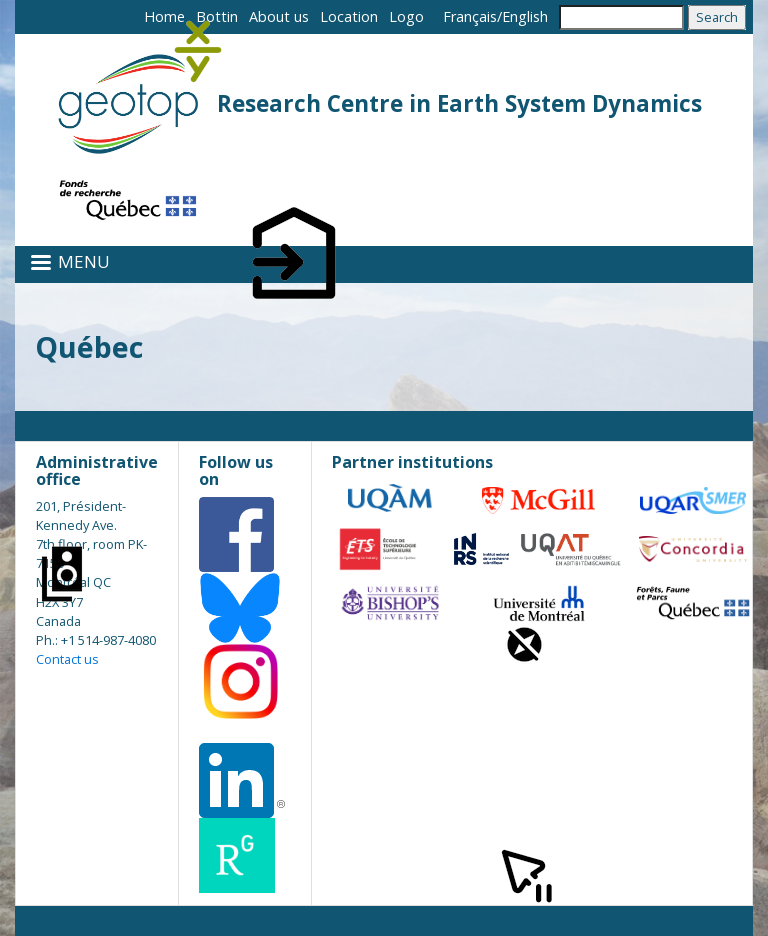 This screenshot has width=768, height=936. Describe the element at coordinates (294, 253) in the screenshot. I see `transfer funds or items into an account` at that location.